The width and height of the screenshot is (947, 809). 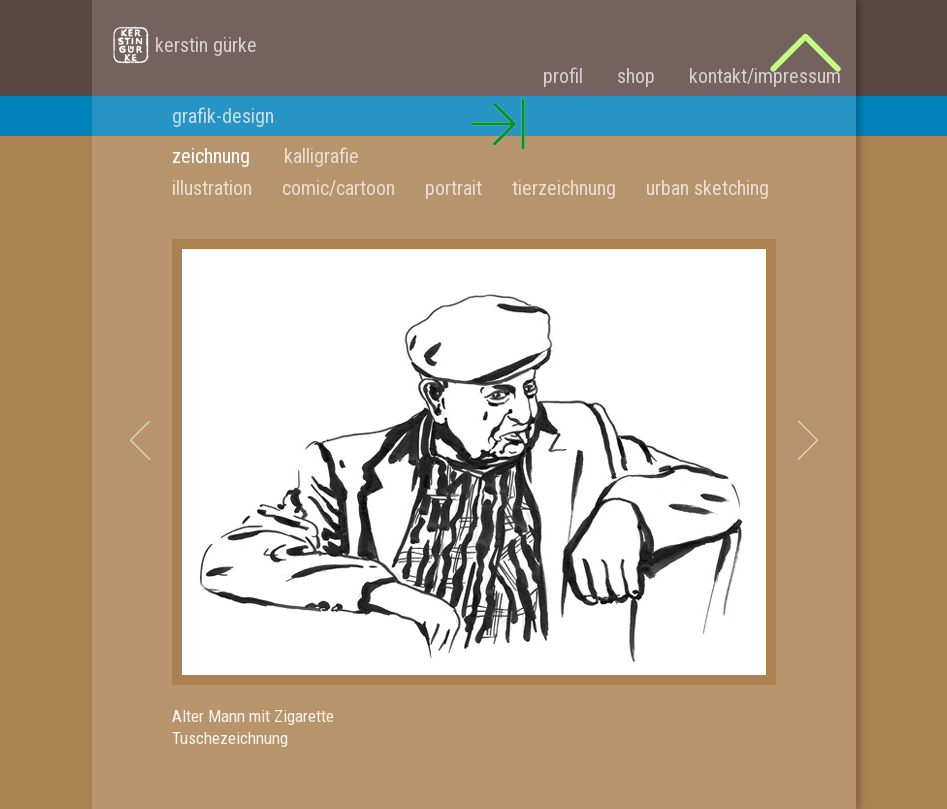 I want to click on go to end or last item, so click(x=499, y=124).